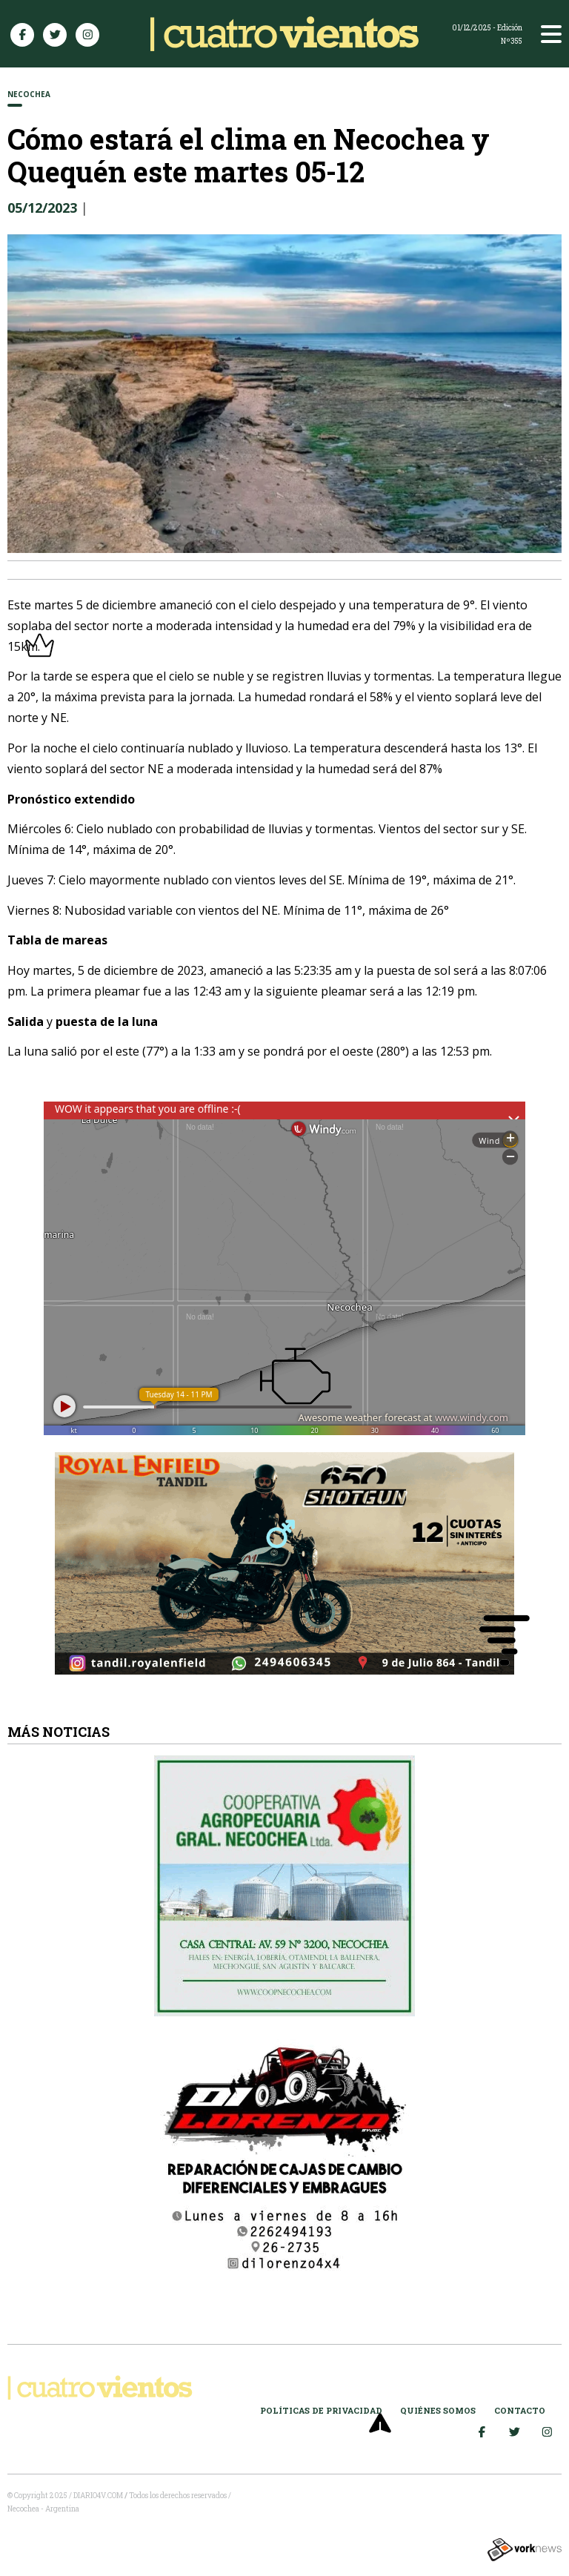  What do you see at coordinates (503, 1639) in the screenshot?
I see `indicates severe weather alert or tornado warning` at bounding box center [503, 1639].